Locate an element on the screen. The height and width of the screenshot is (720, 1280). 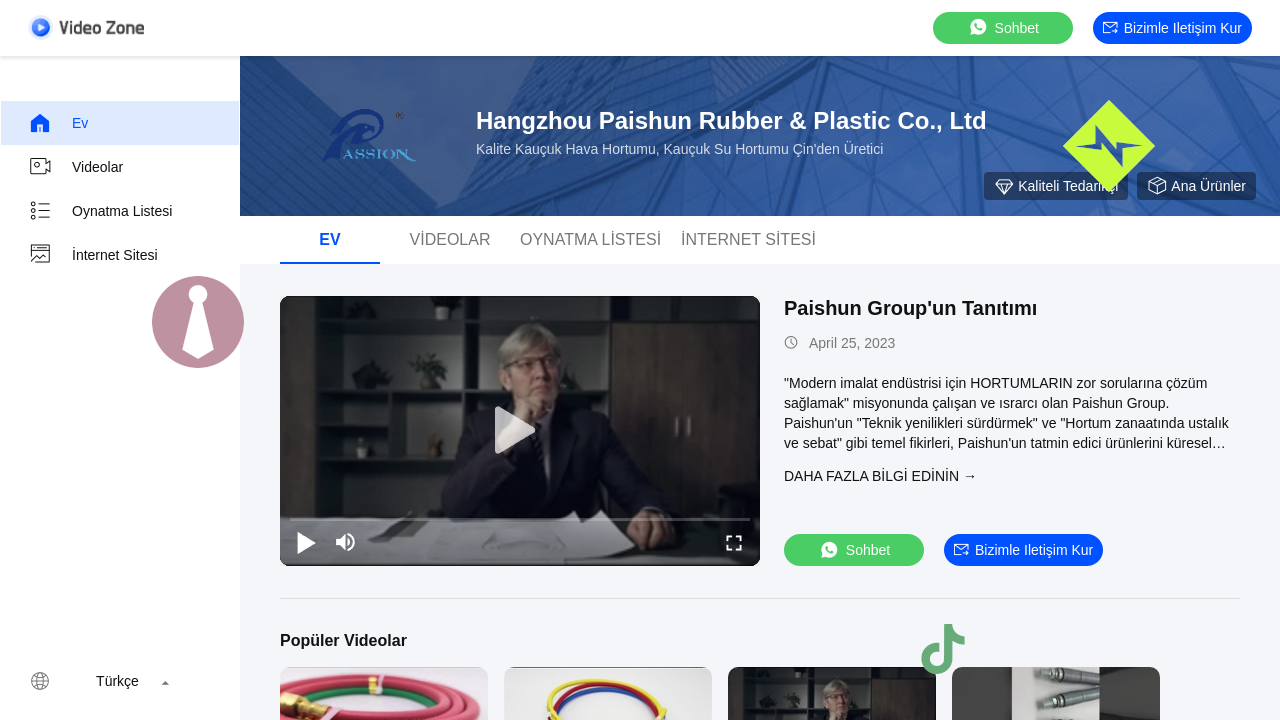
mainwp logo is located at coordinates (198, 322).